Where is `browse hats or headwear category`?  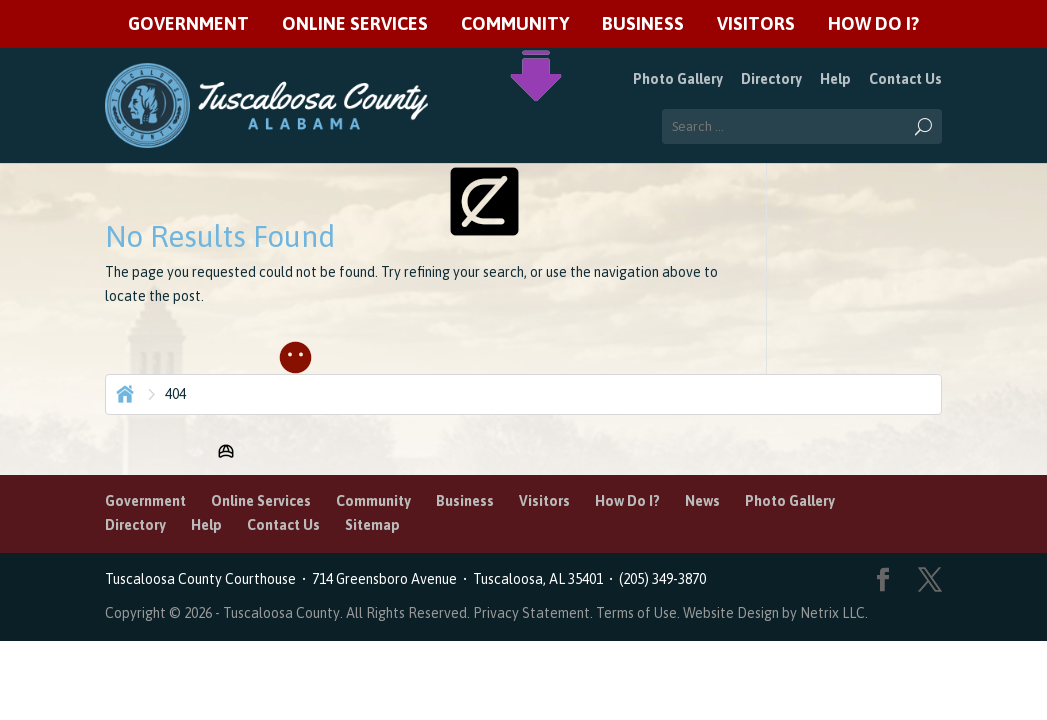 browse hats or headwear category is located at coordinates (226, 452).